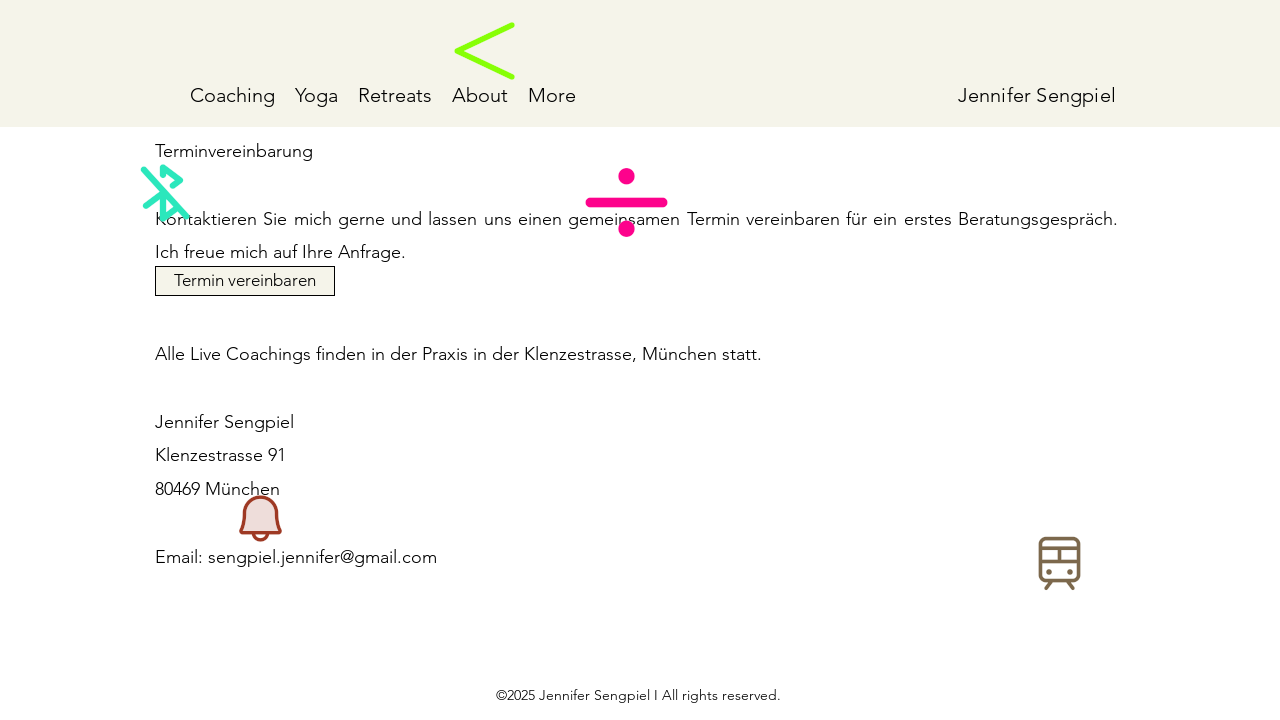 The image size is (1280, 720). Describe the element at coordinates (626, 202) in the screenshot. I see `perform division calculation` at that location.